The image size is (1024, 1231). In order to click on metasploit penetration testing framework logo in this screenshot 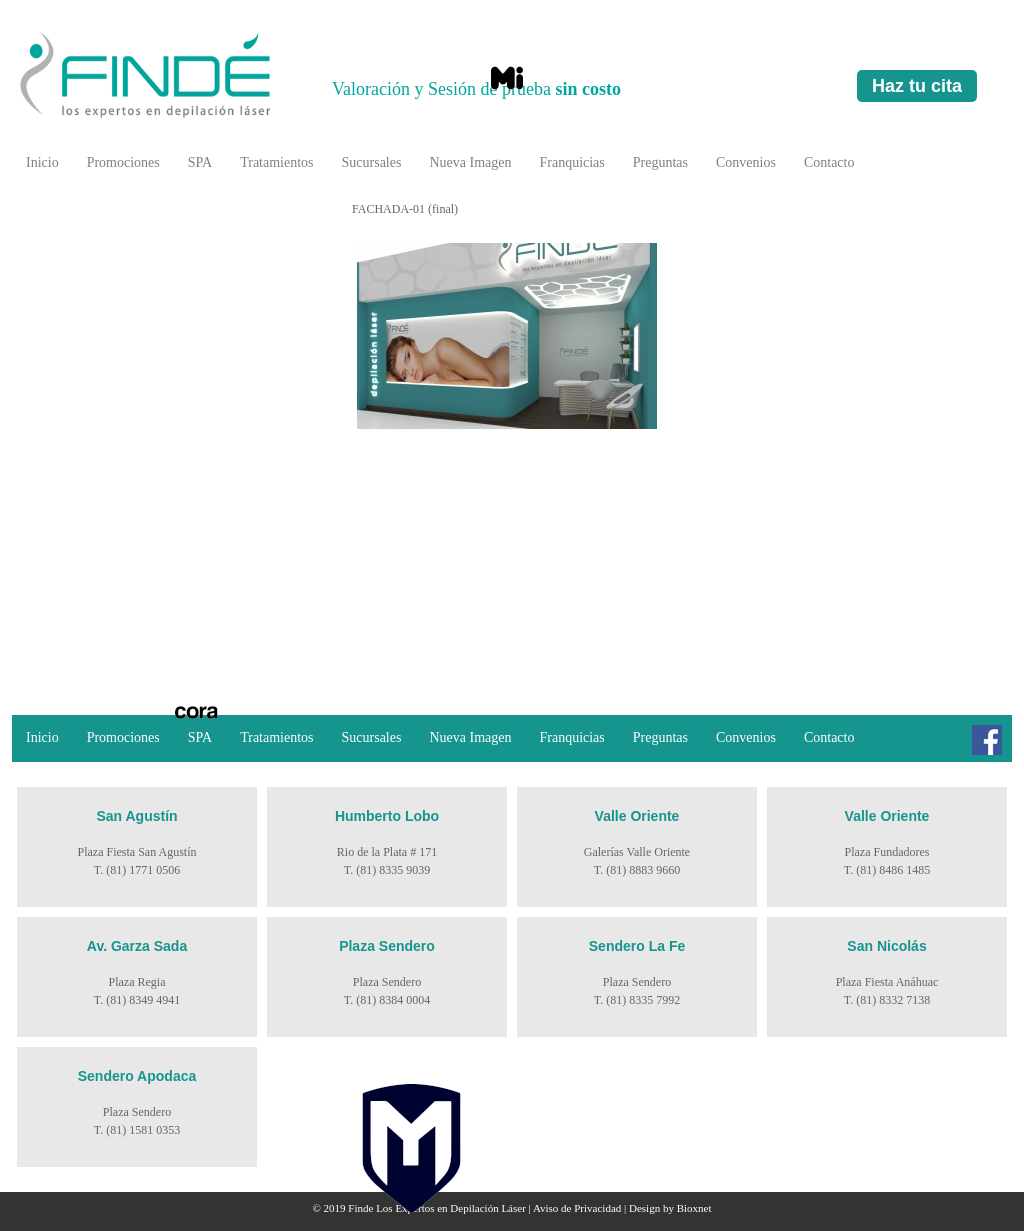, I will do `click(411, 1148)`.